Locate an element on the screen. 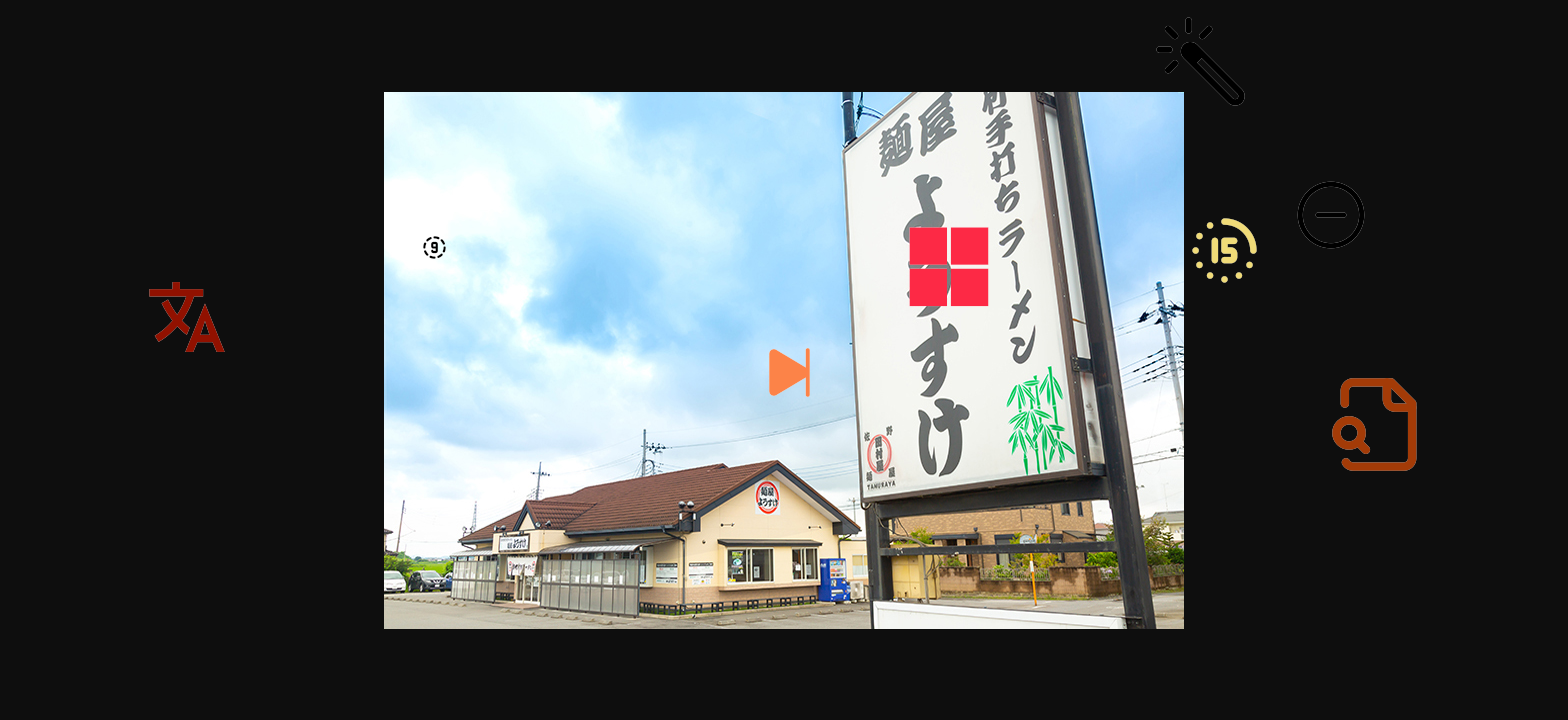 Image resolution: width=1568 pixels, height=720 pixels. apply auto-enhance or magic adjustments is located at coordinates (1201, 62).